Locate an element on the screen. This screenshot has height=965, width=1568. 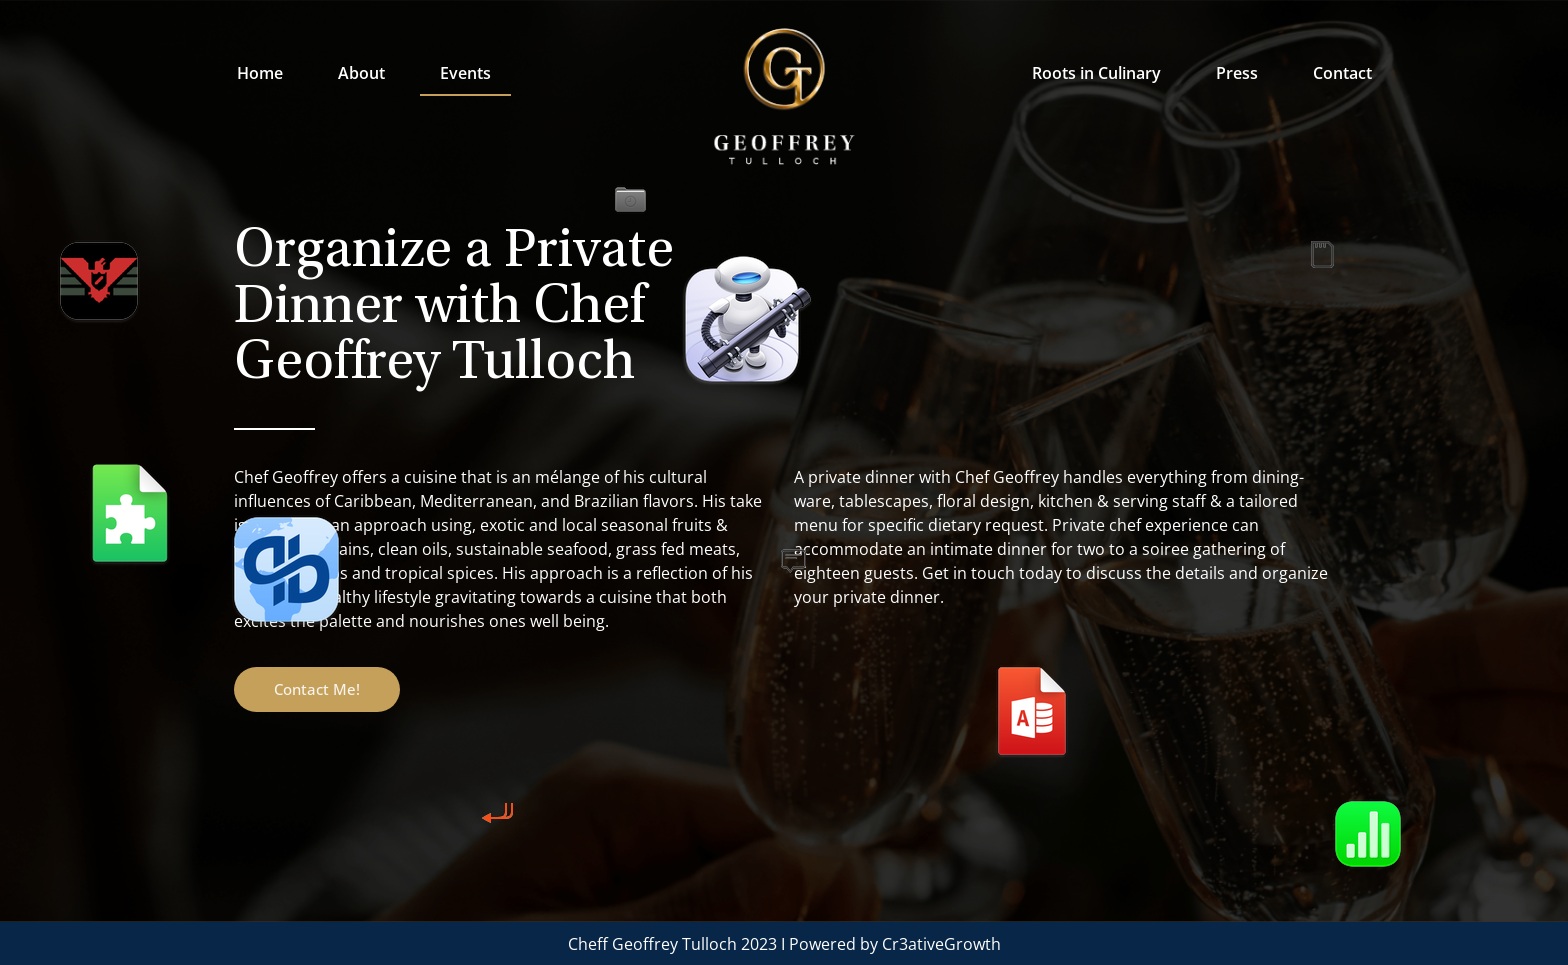
reply to all recipients of an email is located at coordinates (497, 811).